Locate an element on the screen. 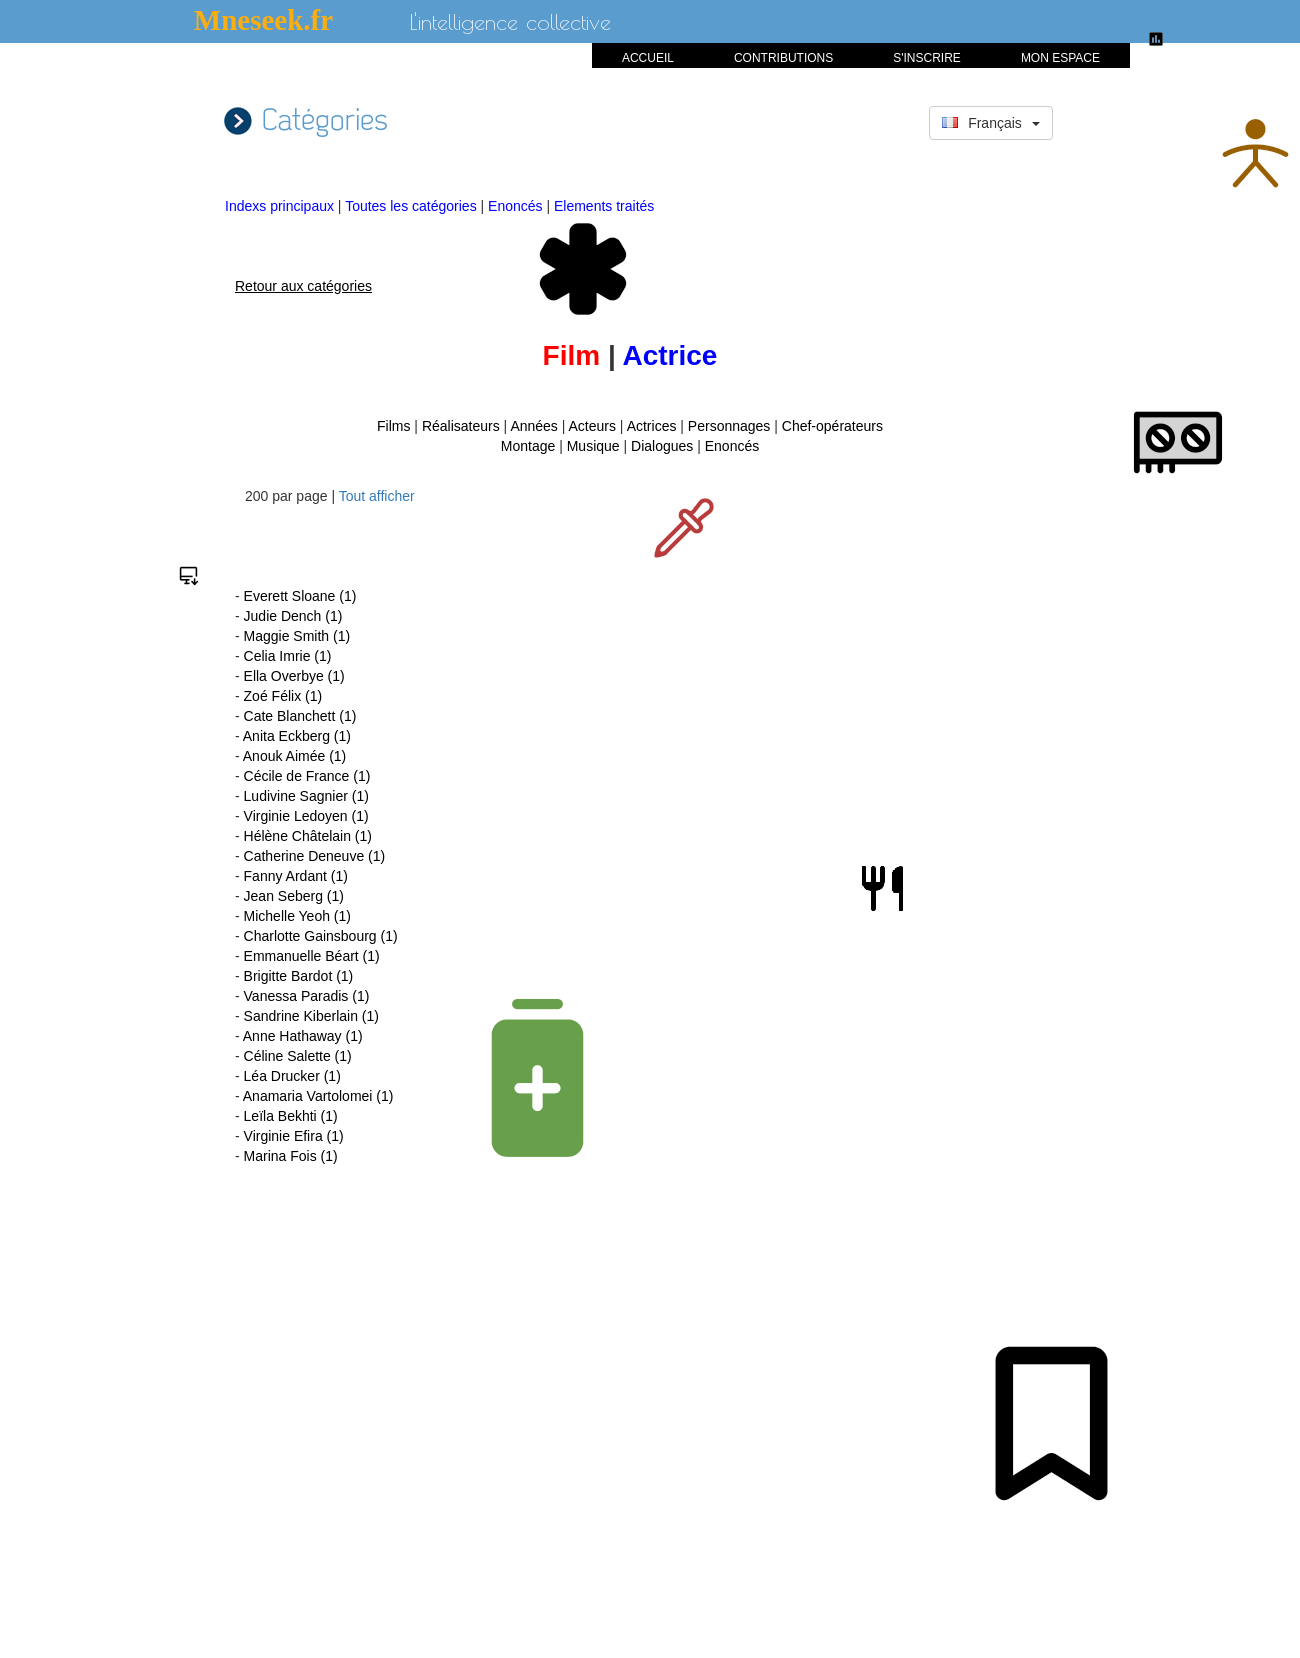 Image resolution: width=1300 pixels, height=1658 pixels. pick a color from the screen is located at coordinates (684, 528).